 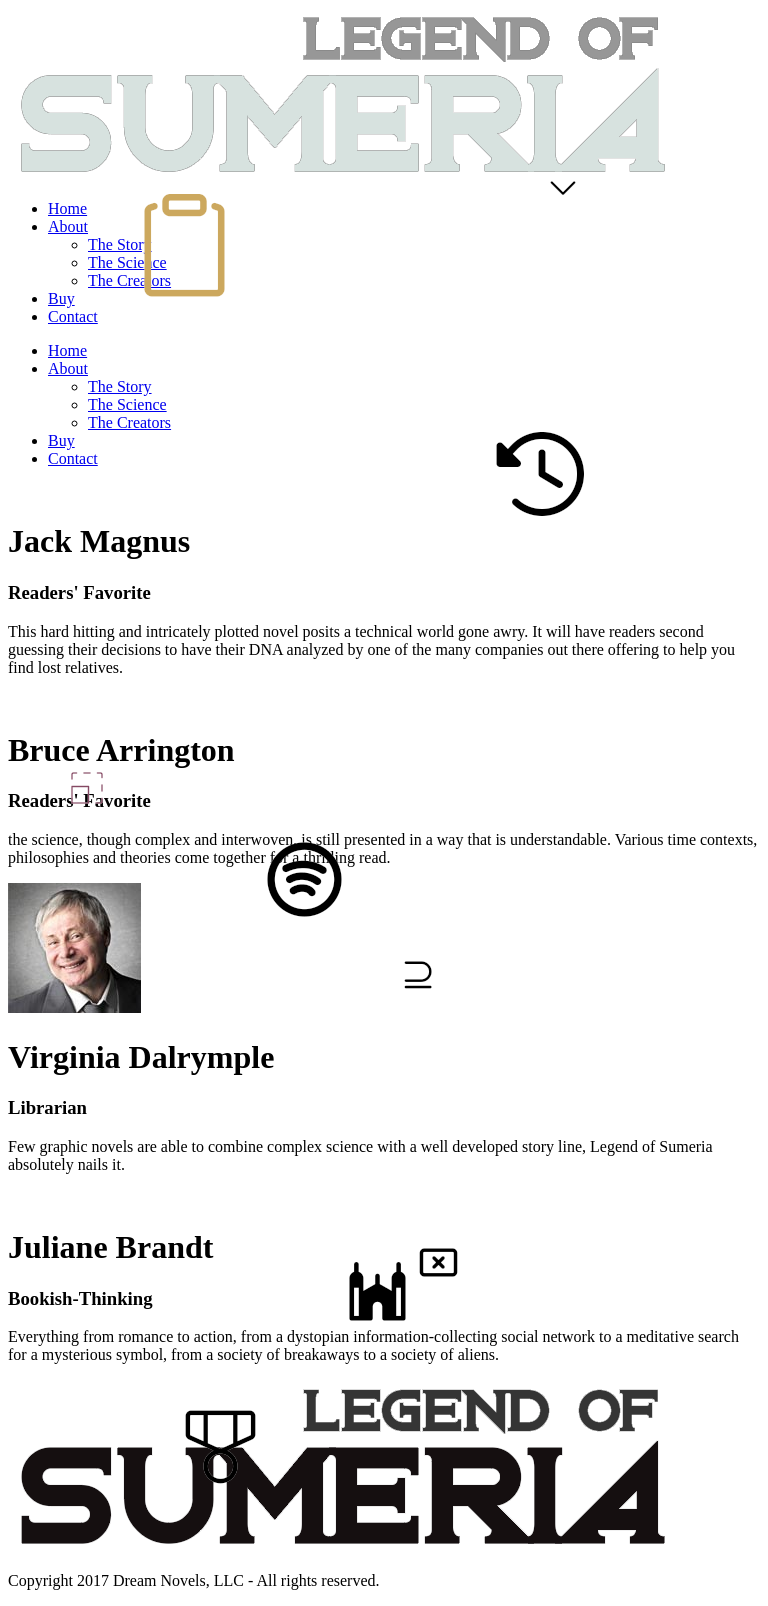 I want to click on indicates a superset relationship in mathematical notation, so click(x=417, y=975).